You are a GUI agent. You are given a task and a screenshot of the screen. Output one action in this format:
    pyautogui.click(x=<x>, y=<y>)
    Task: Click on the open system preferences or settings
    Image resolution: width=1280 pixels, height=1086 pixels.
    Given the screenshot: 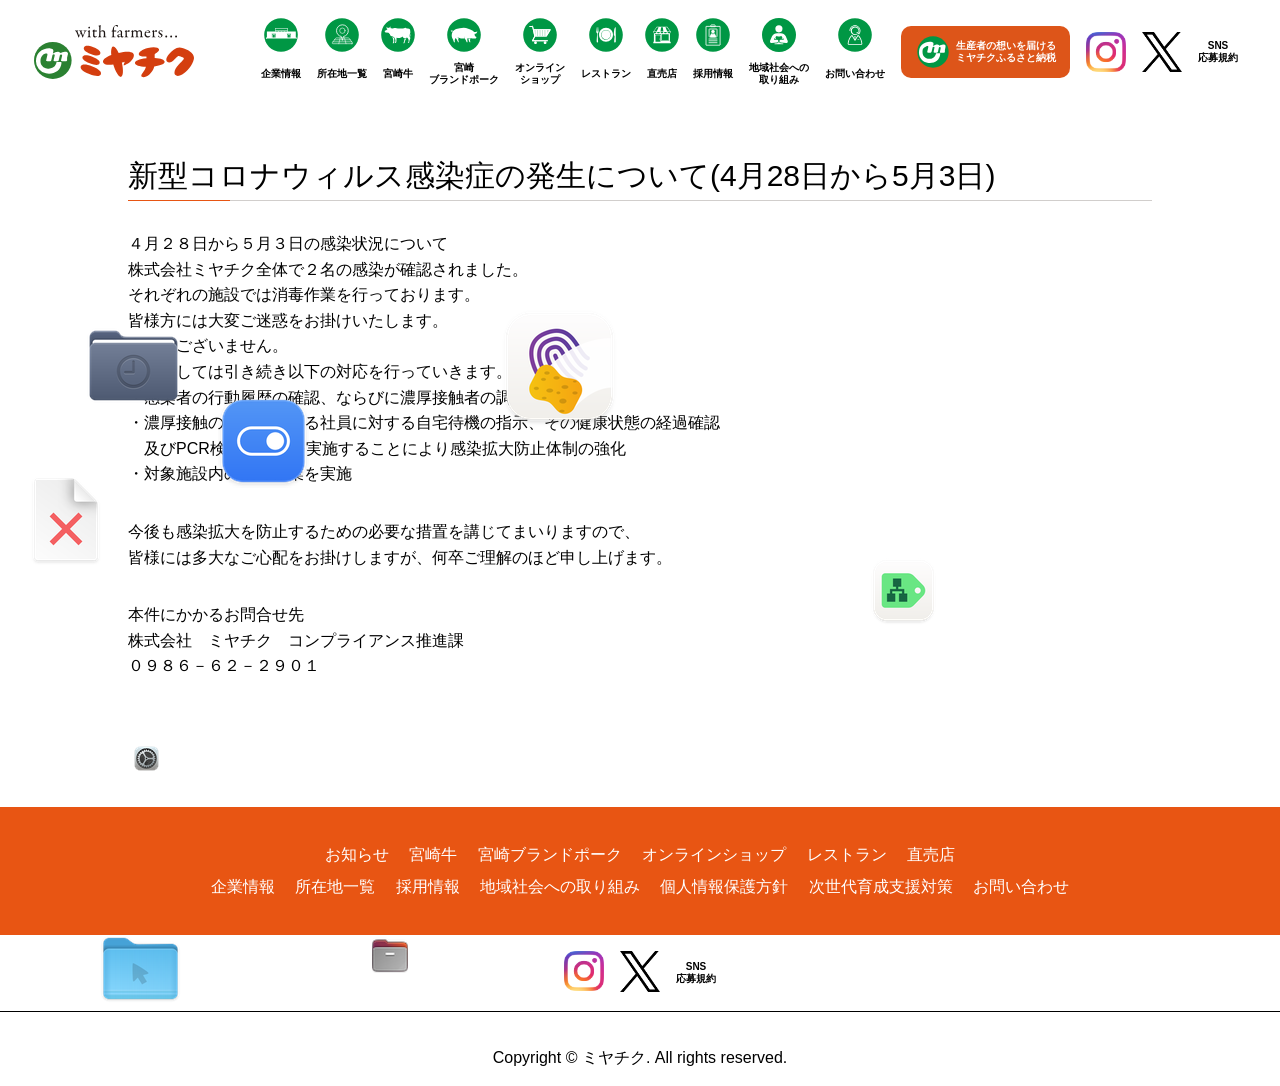 What is the action you would take?
    pyautogui.click(x=146, y=758)
    